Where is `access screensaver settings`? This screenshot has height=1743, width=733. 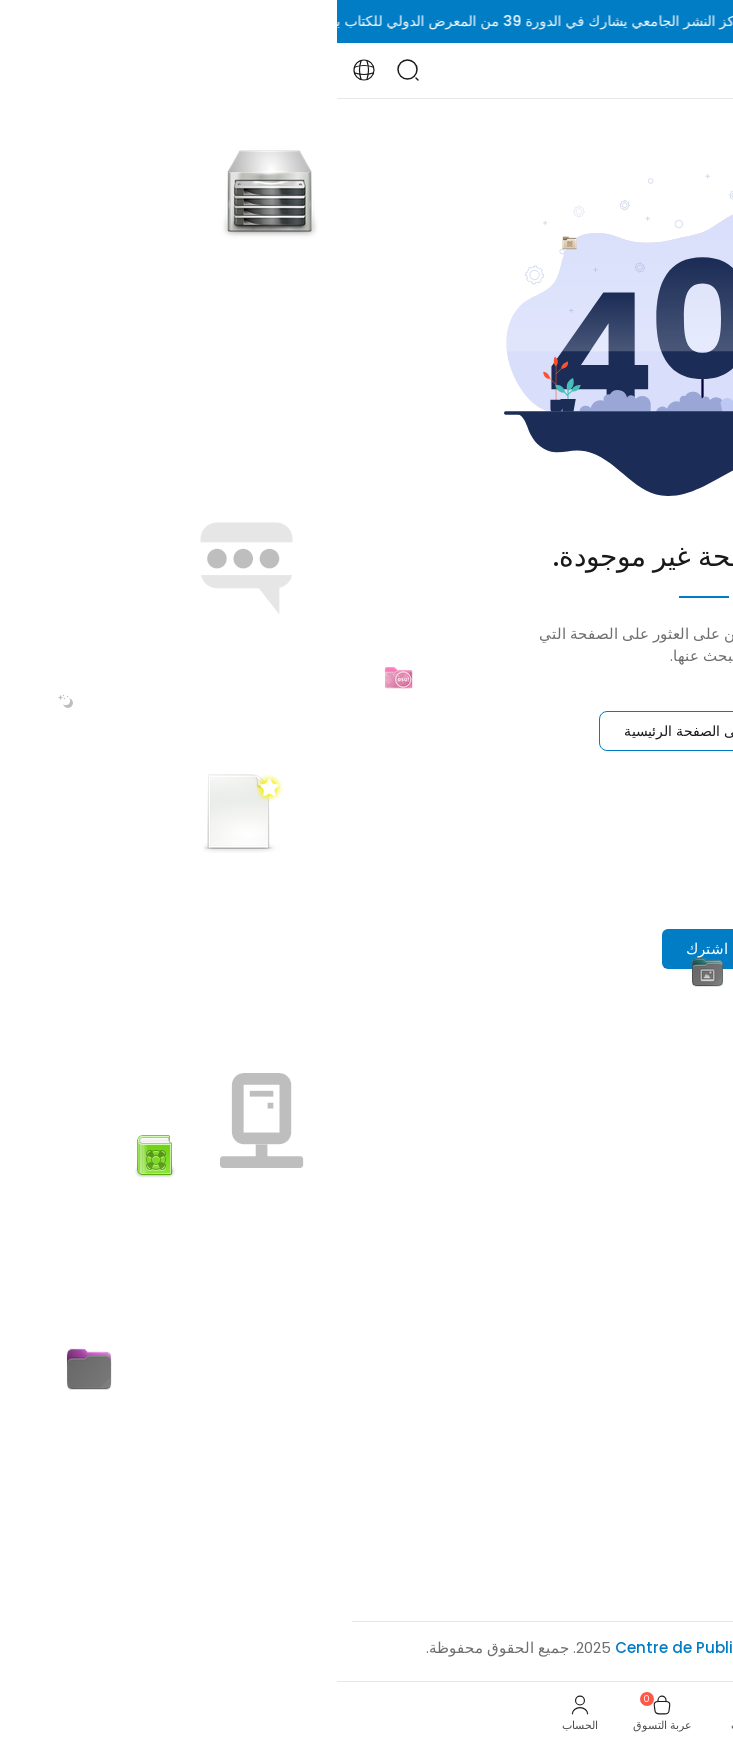
access screensaver settings is located at coordinates (65, 700).